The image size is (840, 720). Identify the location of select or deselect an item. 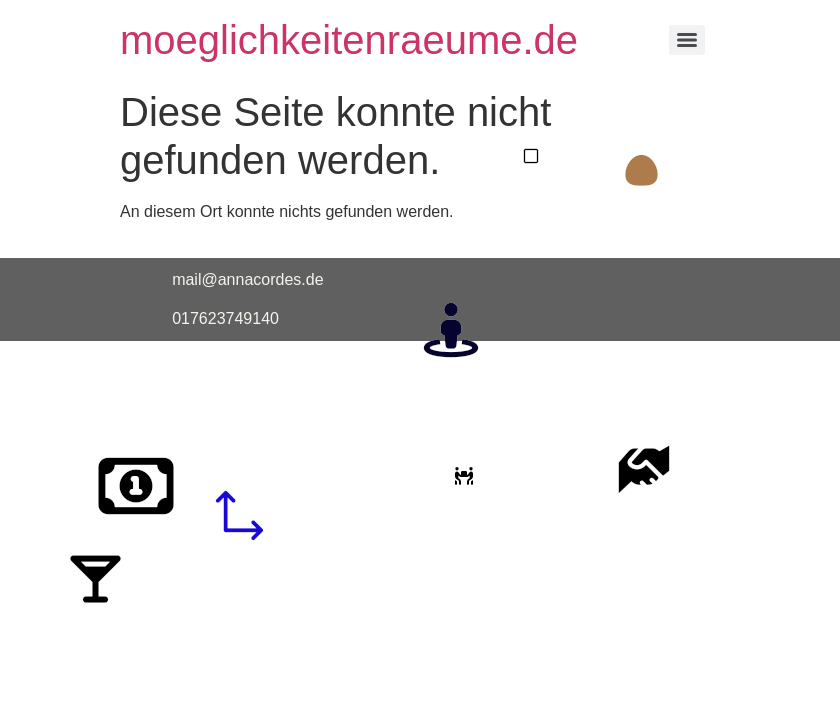
(531, 156).